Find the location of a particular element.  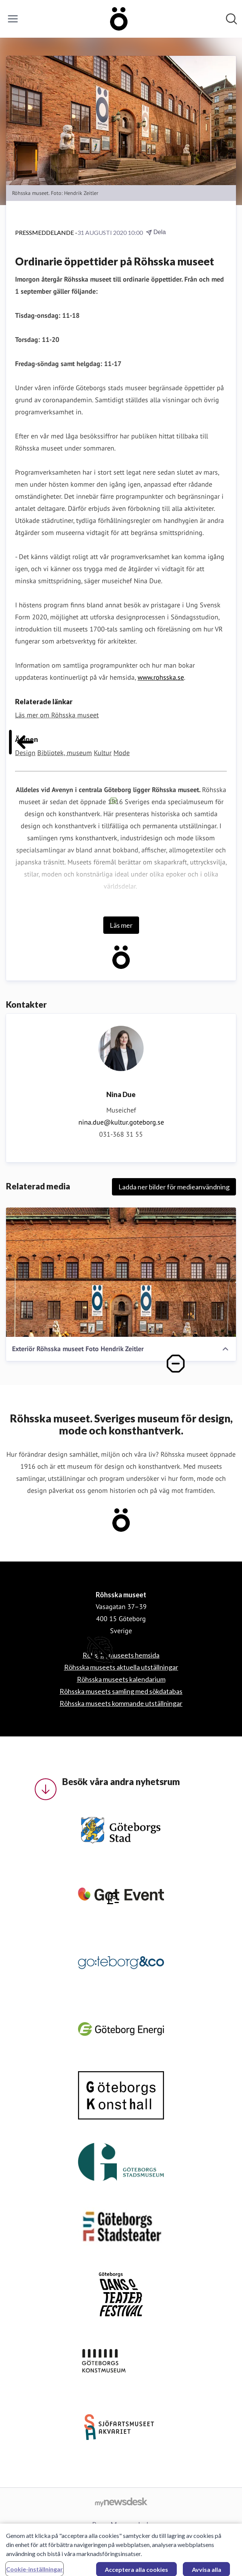

remove or delete an item is located at coordinates (176, 1364).